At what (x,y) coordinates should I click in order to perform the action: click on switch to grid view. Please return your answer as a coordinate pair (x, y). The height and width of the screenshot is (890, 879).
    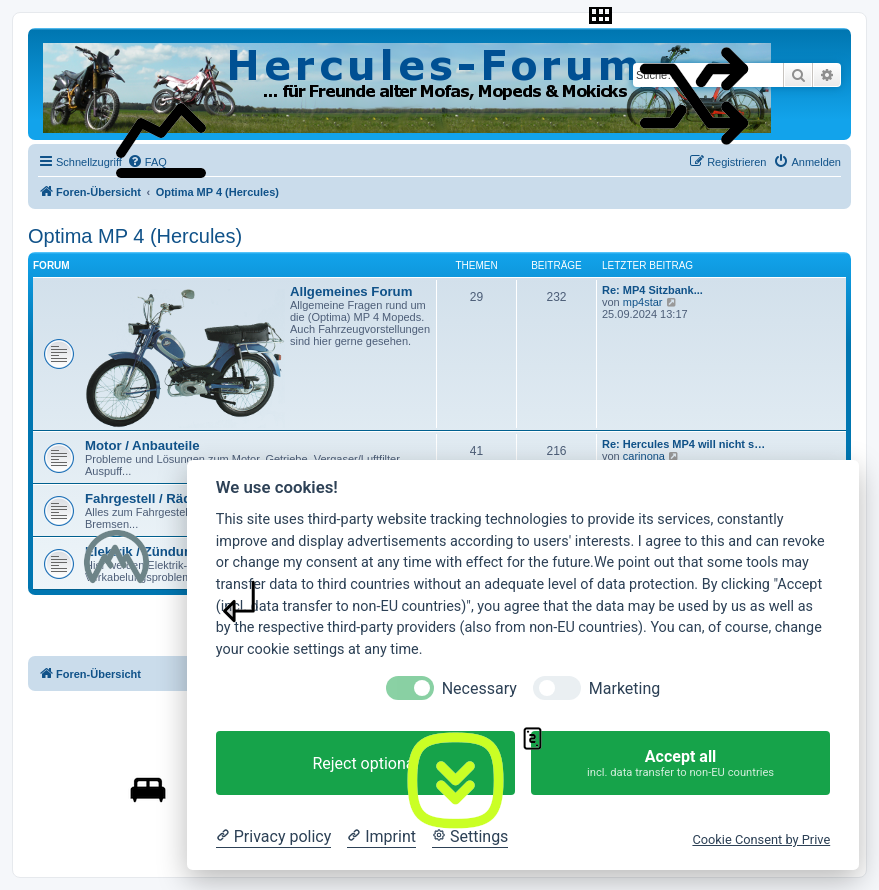
    Looking at the image, I should click on (600, 16).